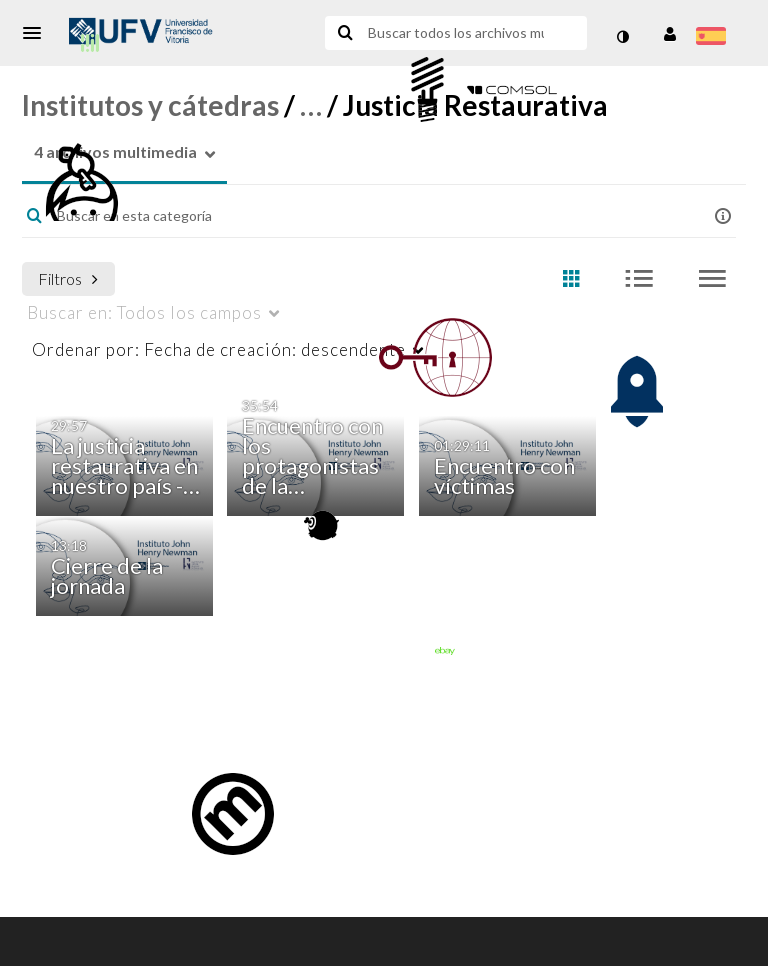 This screenshot has width=768, height=966. What do you see at coordinates (321, 525) in the screenshot?
I see `open the Plurk social networking app` at bounding box center [321, 525].